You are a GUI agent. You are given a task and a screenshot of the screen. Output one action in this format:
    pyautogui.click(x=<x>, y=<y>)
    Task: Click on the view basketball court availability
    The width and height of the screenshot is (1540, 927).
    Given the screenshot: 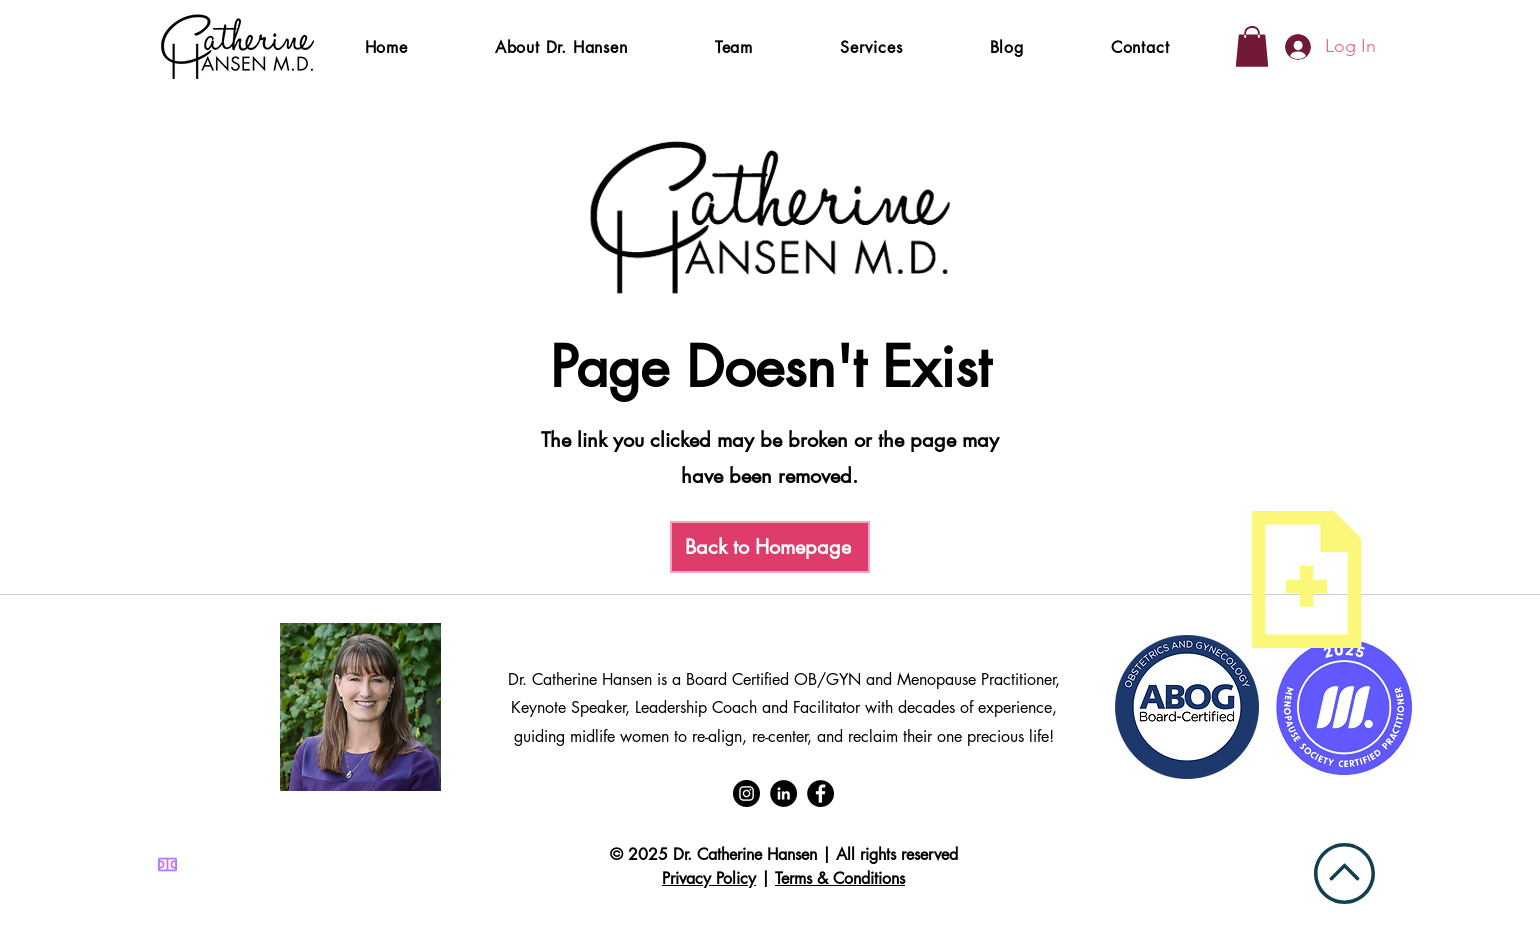 What is the action you would take?
    pyautogui.click(x=167, y=864)
    